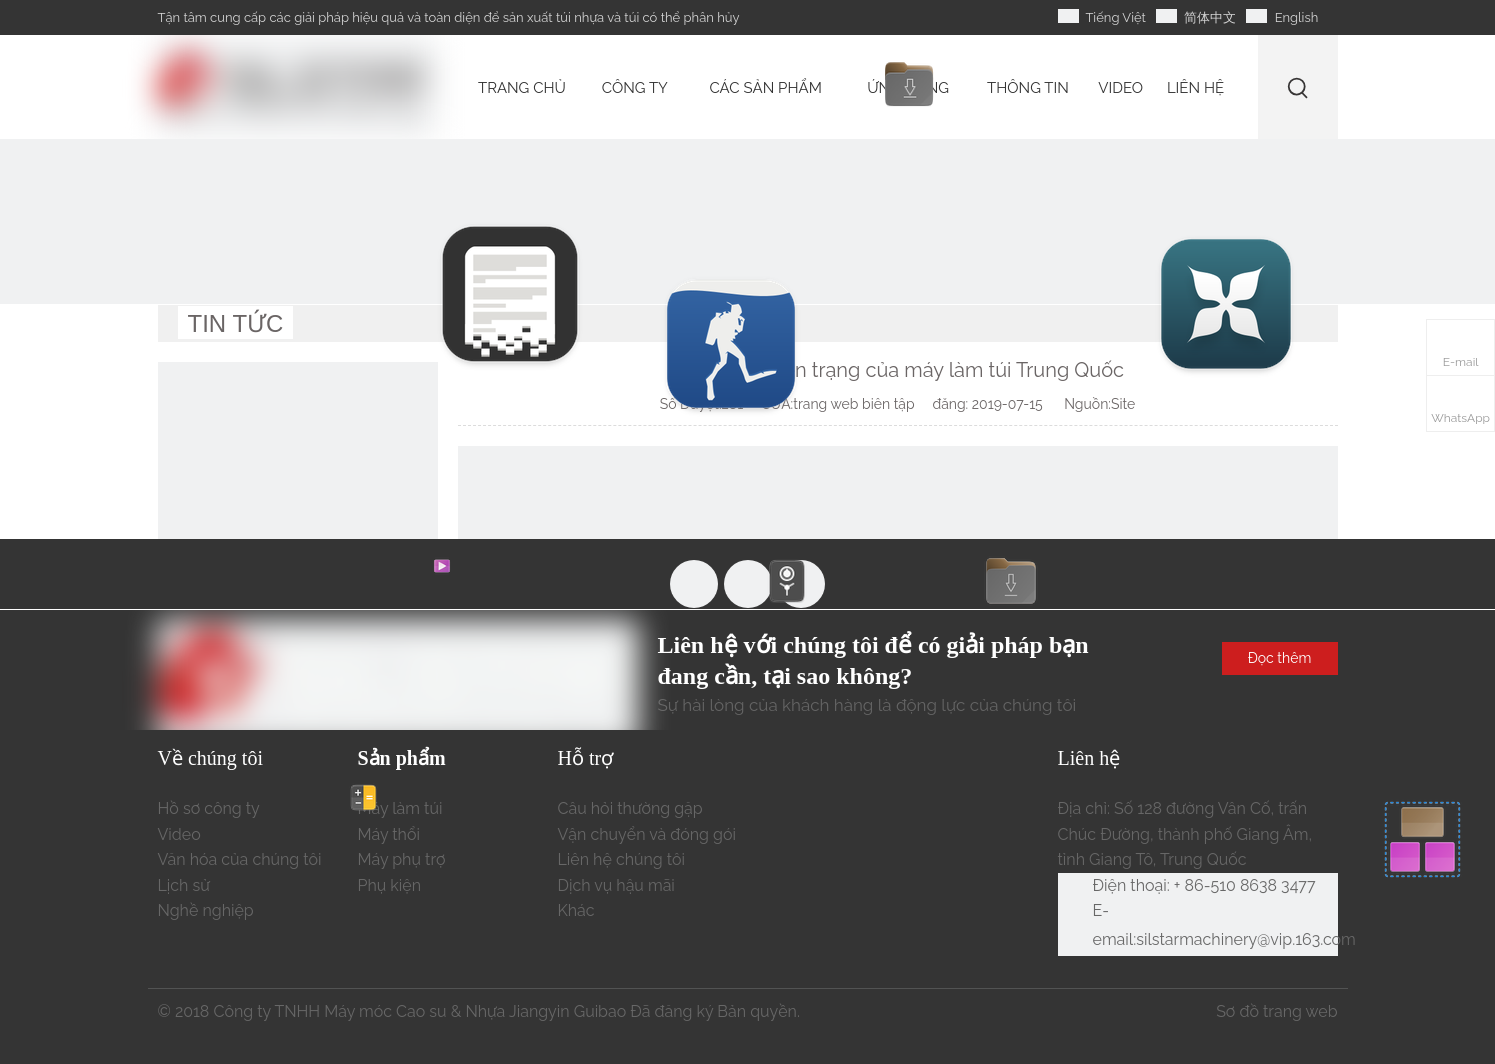 This screenshot has height=1064, width=1495. I want to click on access your downloads folder, so click(1011, 581).